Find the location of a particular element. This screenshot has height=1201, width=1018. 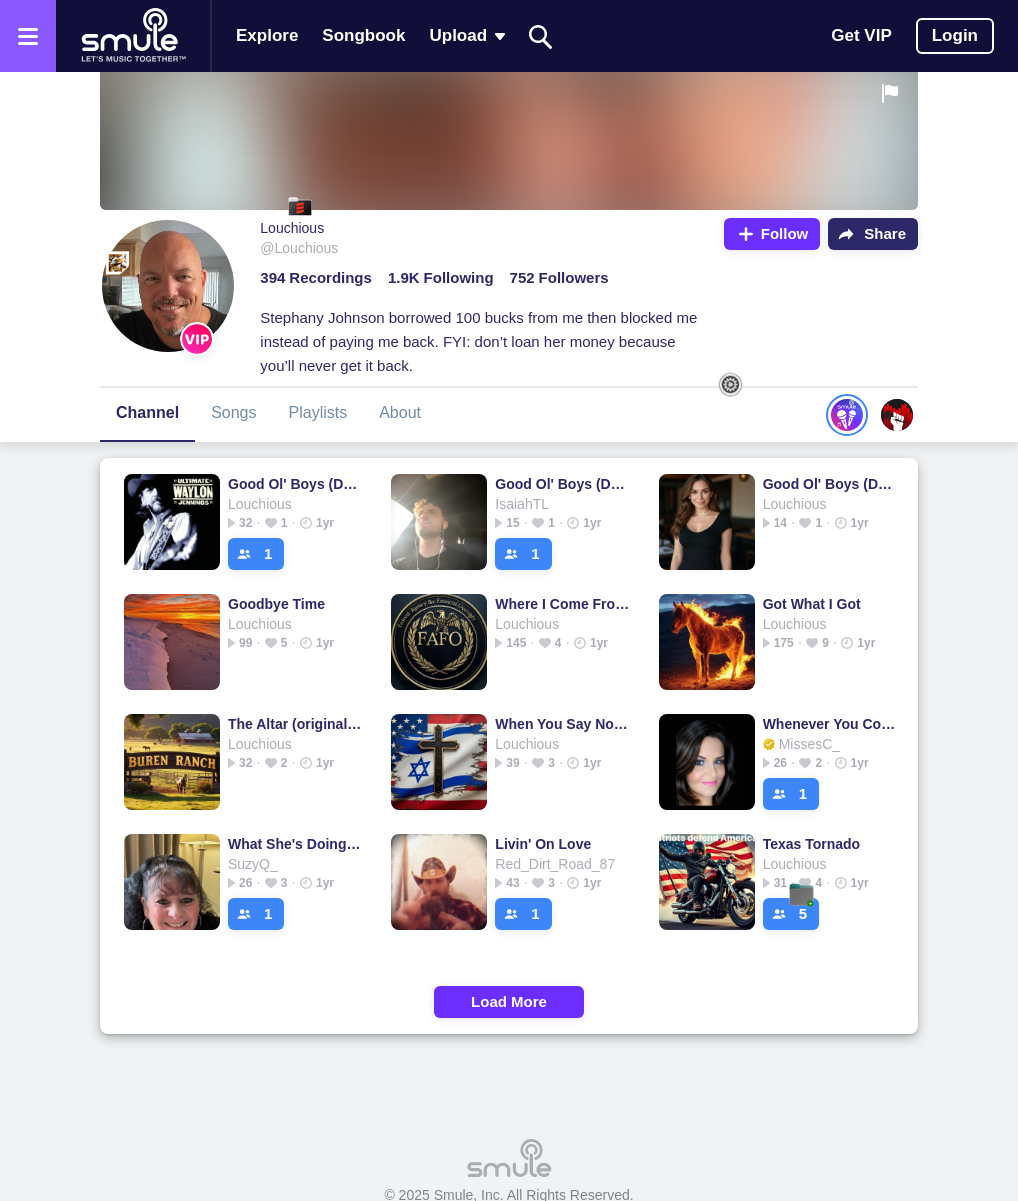

open scala project folder is located at coordinates (300, 207).